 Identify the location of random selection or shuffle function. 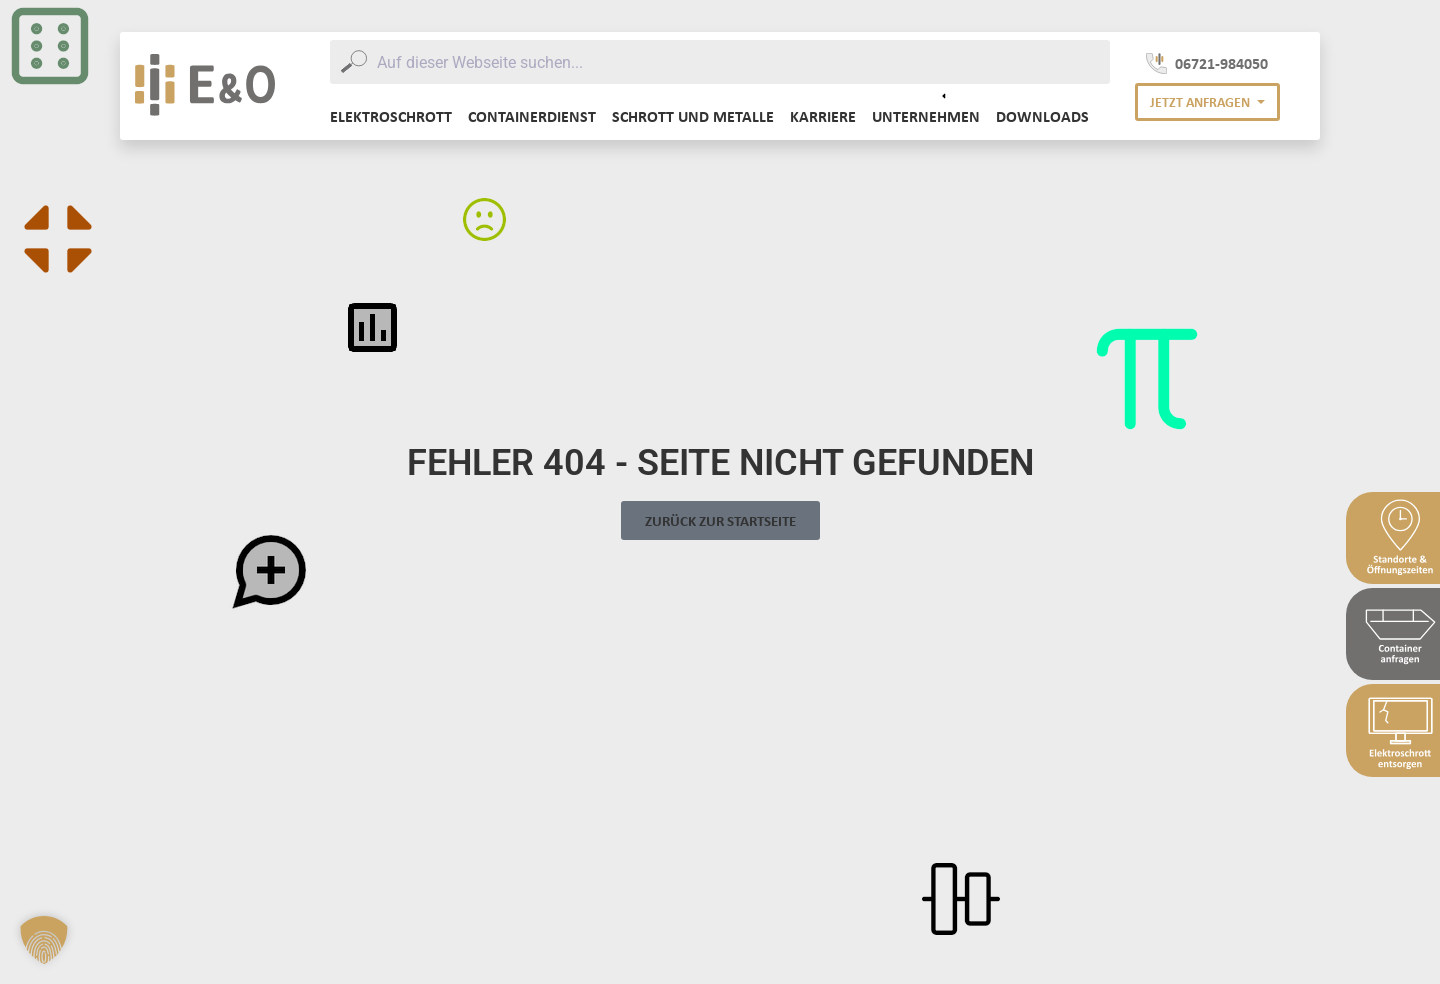
(50, 46).